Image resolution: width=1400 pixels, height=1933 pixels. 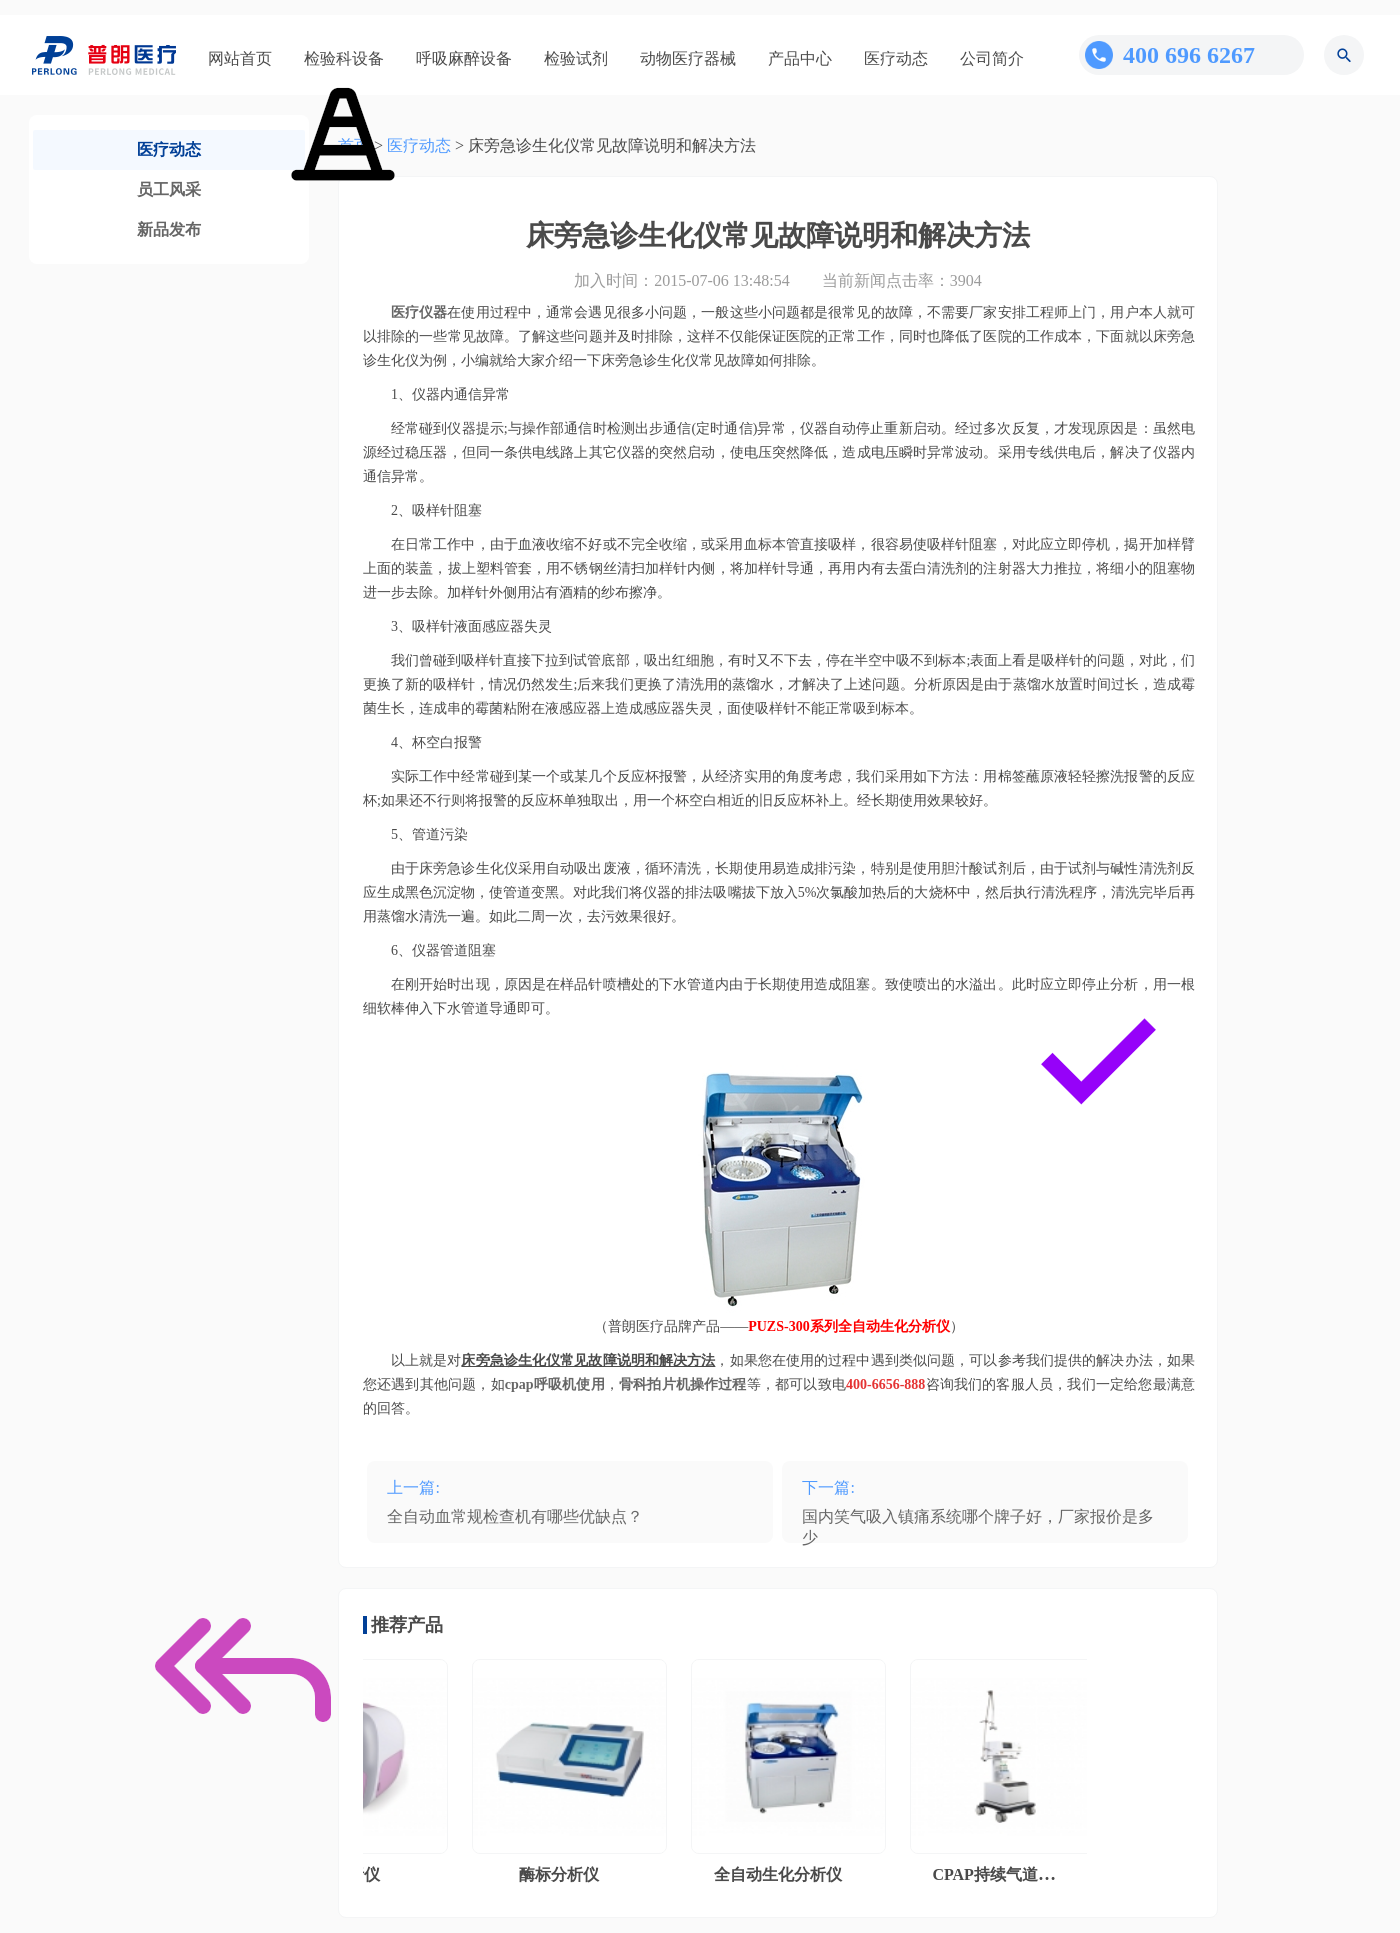 I want to click on indicates construction or maintenance in progress, so click(x=343, y=136).